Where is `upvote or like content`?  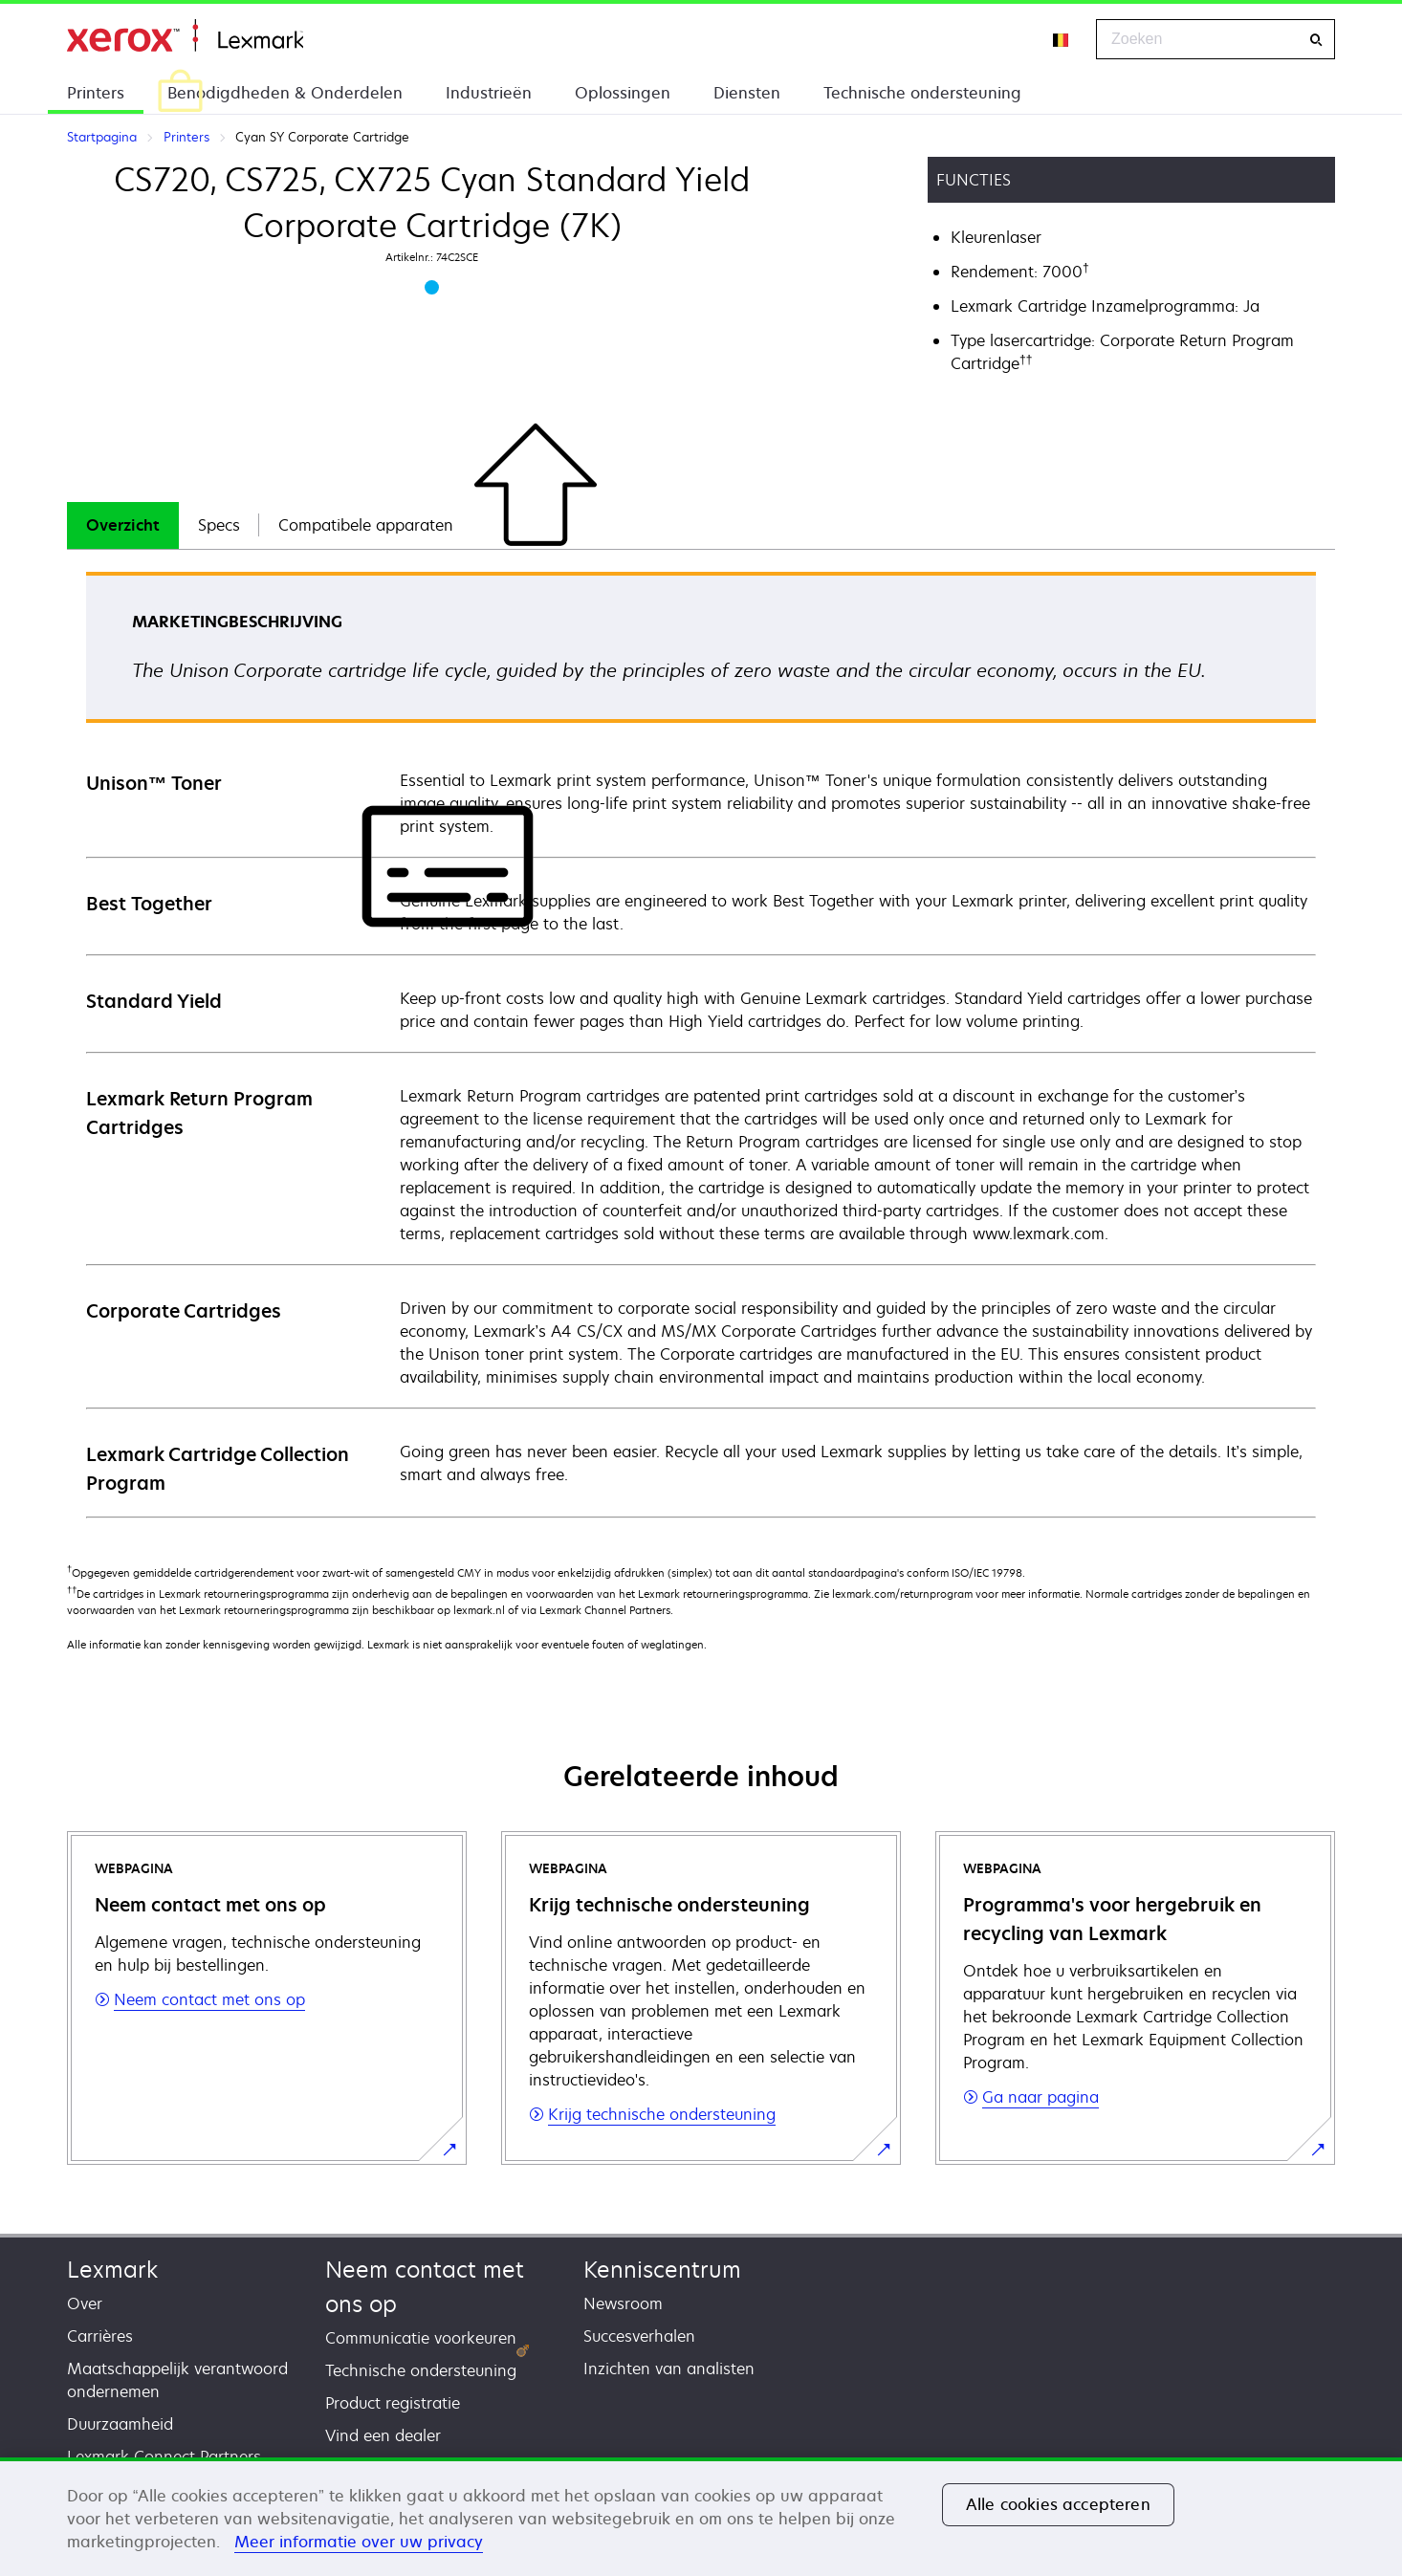
upvote or like content is located at coordinates (536, 490).